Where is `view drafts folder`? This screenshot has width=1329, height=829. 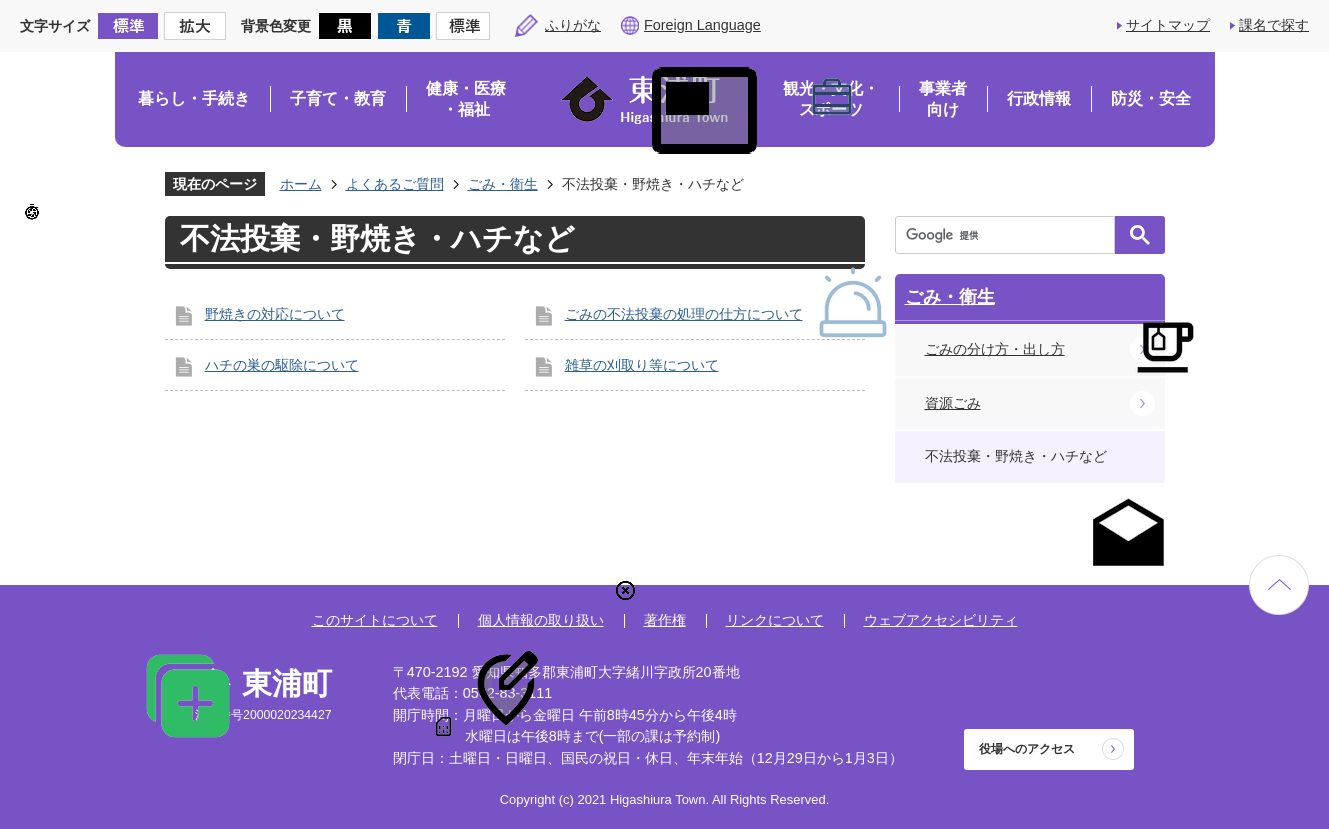
view drafts folder is located at coordinates (1128, 537).